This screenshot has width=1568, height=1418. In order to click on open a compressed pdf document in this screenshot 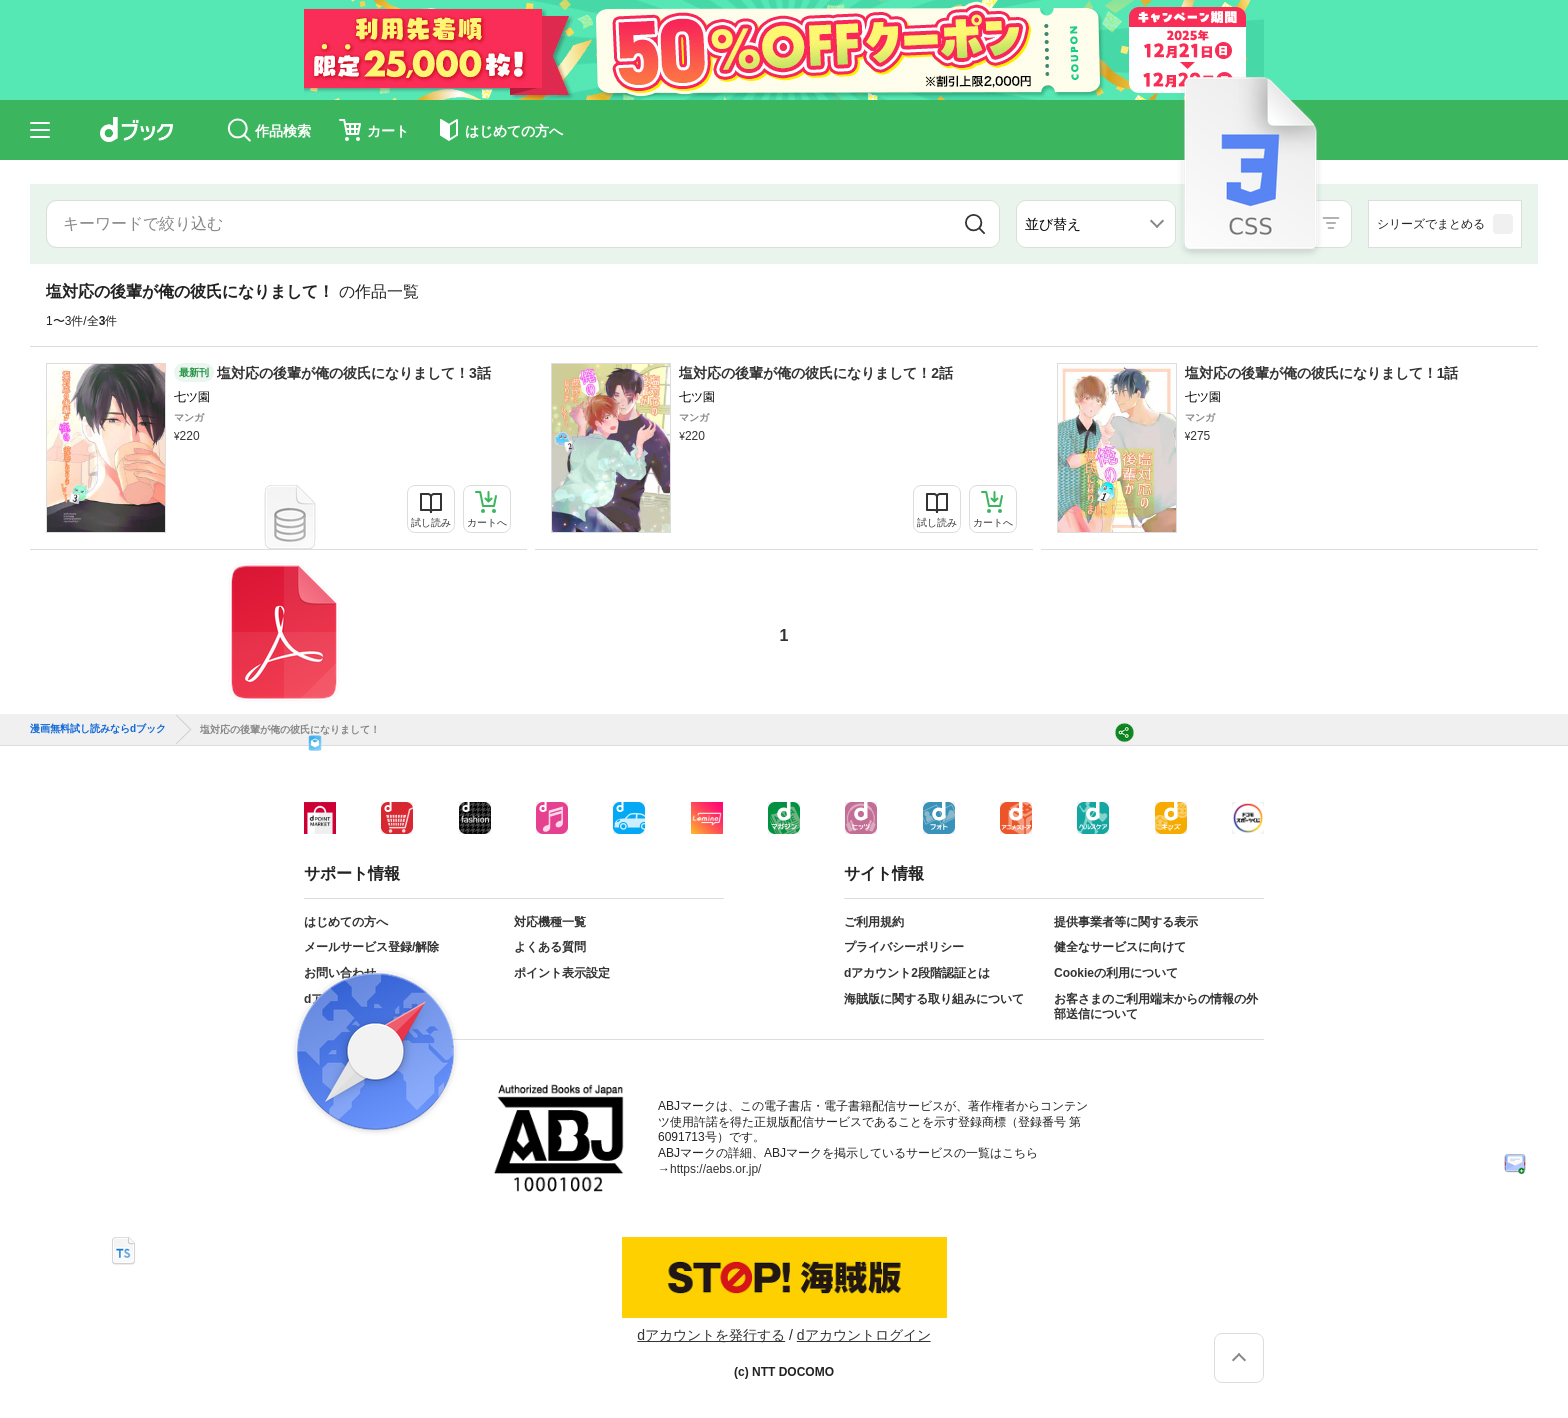, I will do `click(284, 632)`.